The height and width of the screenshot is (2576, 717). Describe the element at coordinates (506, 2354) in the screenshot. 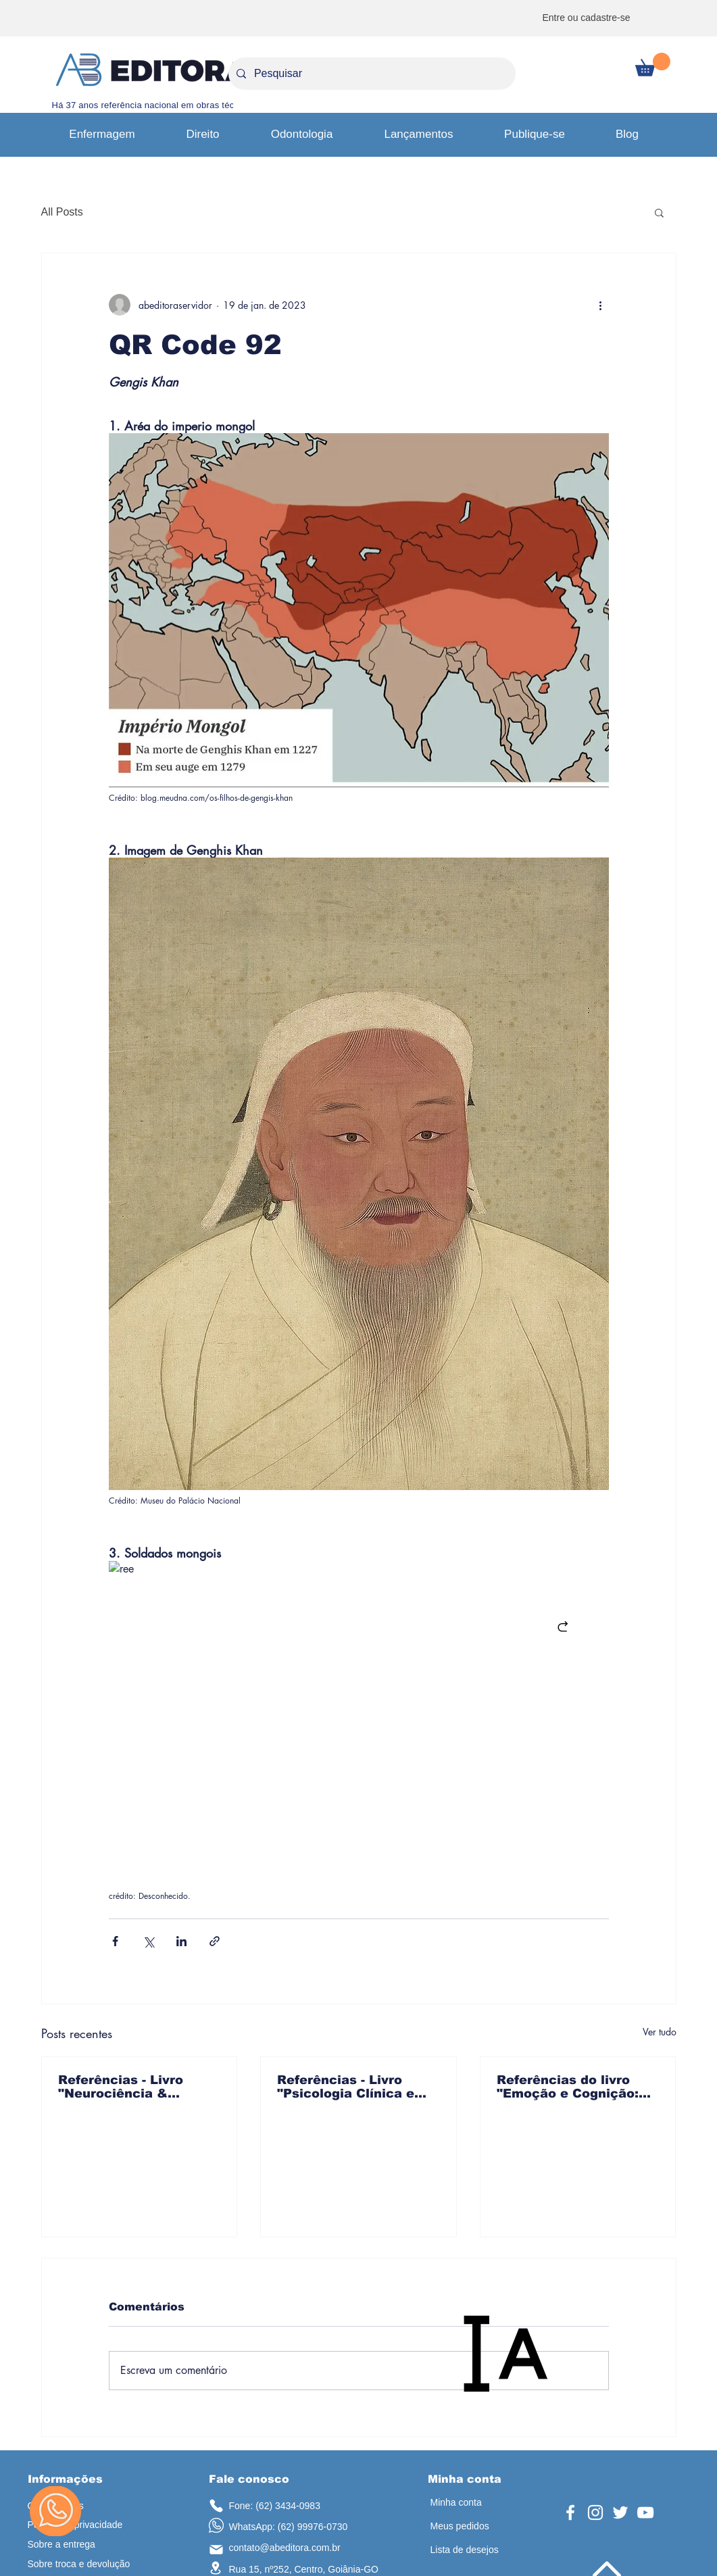

I see `adjust text line height spacing` at that location.